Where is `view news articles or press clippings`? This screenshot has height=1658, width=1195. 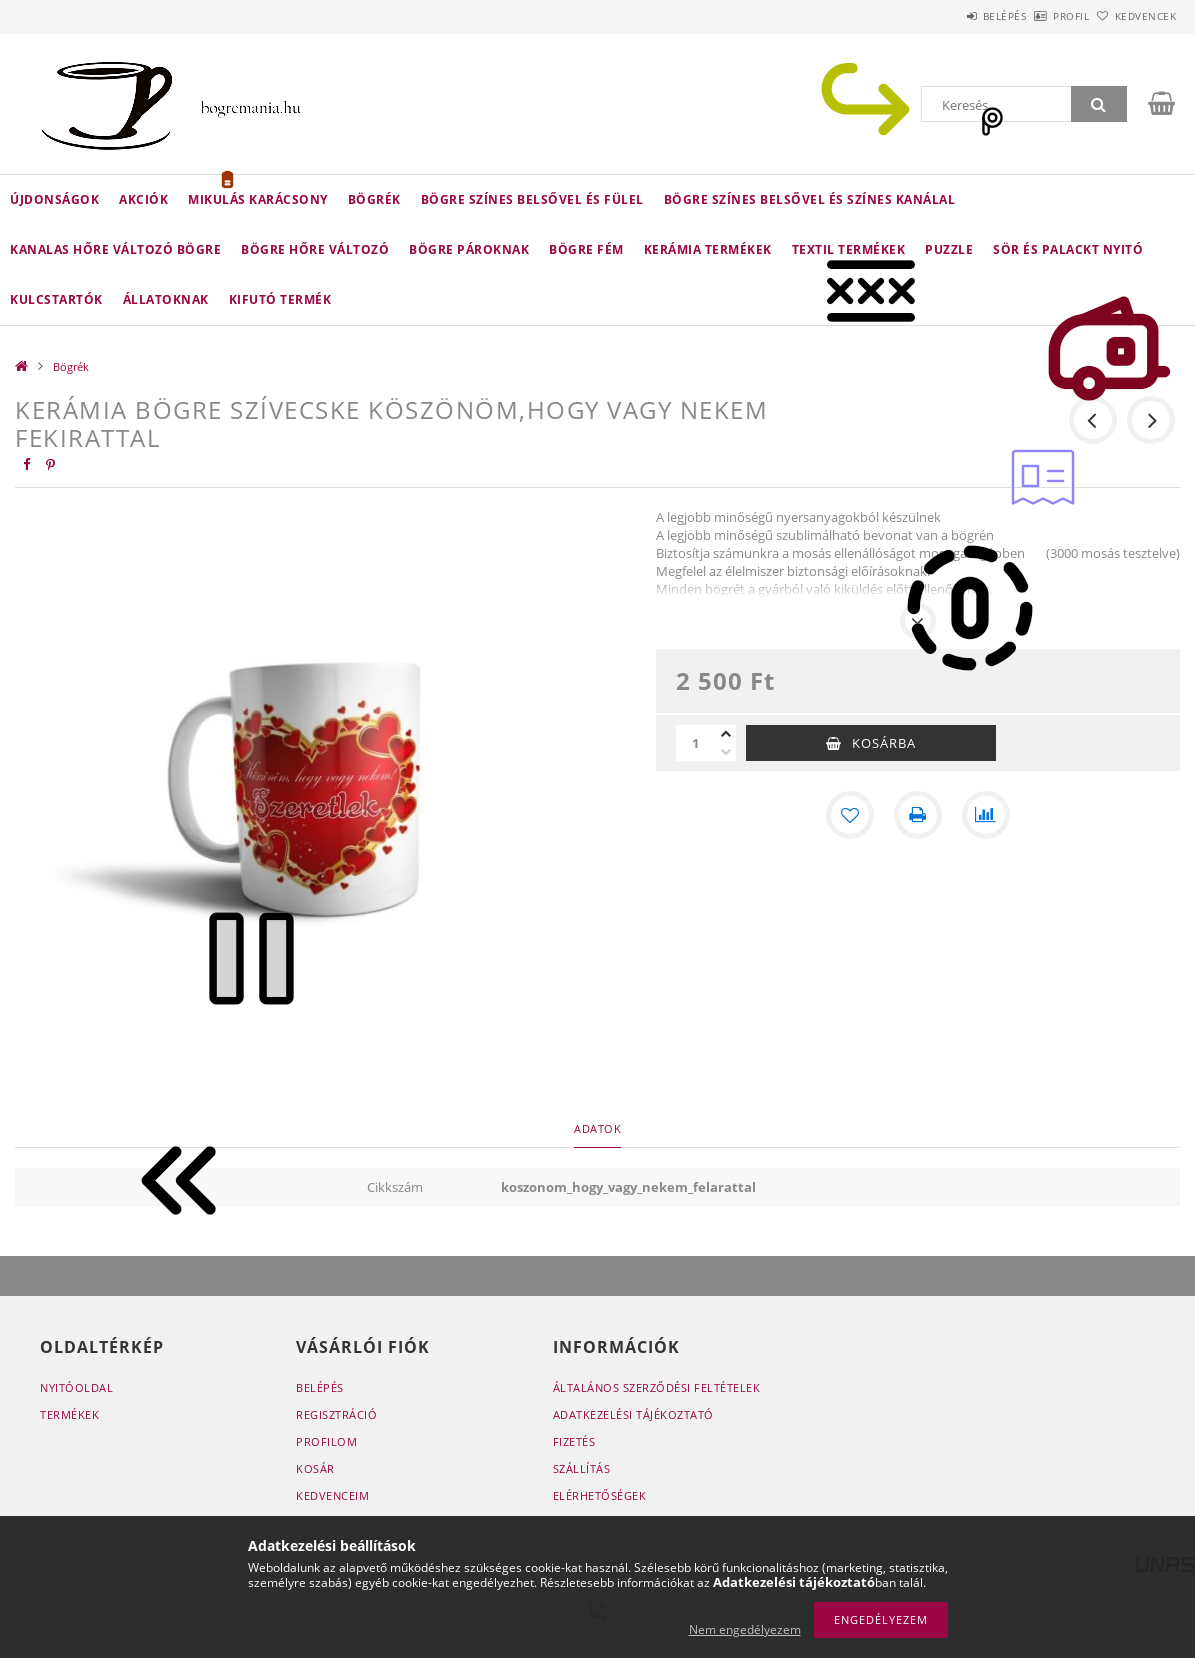 view news articles or press clippings is located at coordinates (1043, 476).